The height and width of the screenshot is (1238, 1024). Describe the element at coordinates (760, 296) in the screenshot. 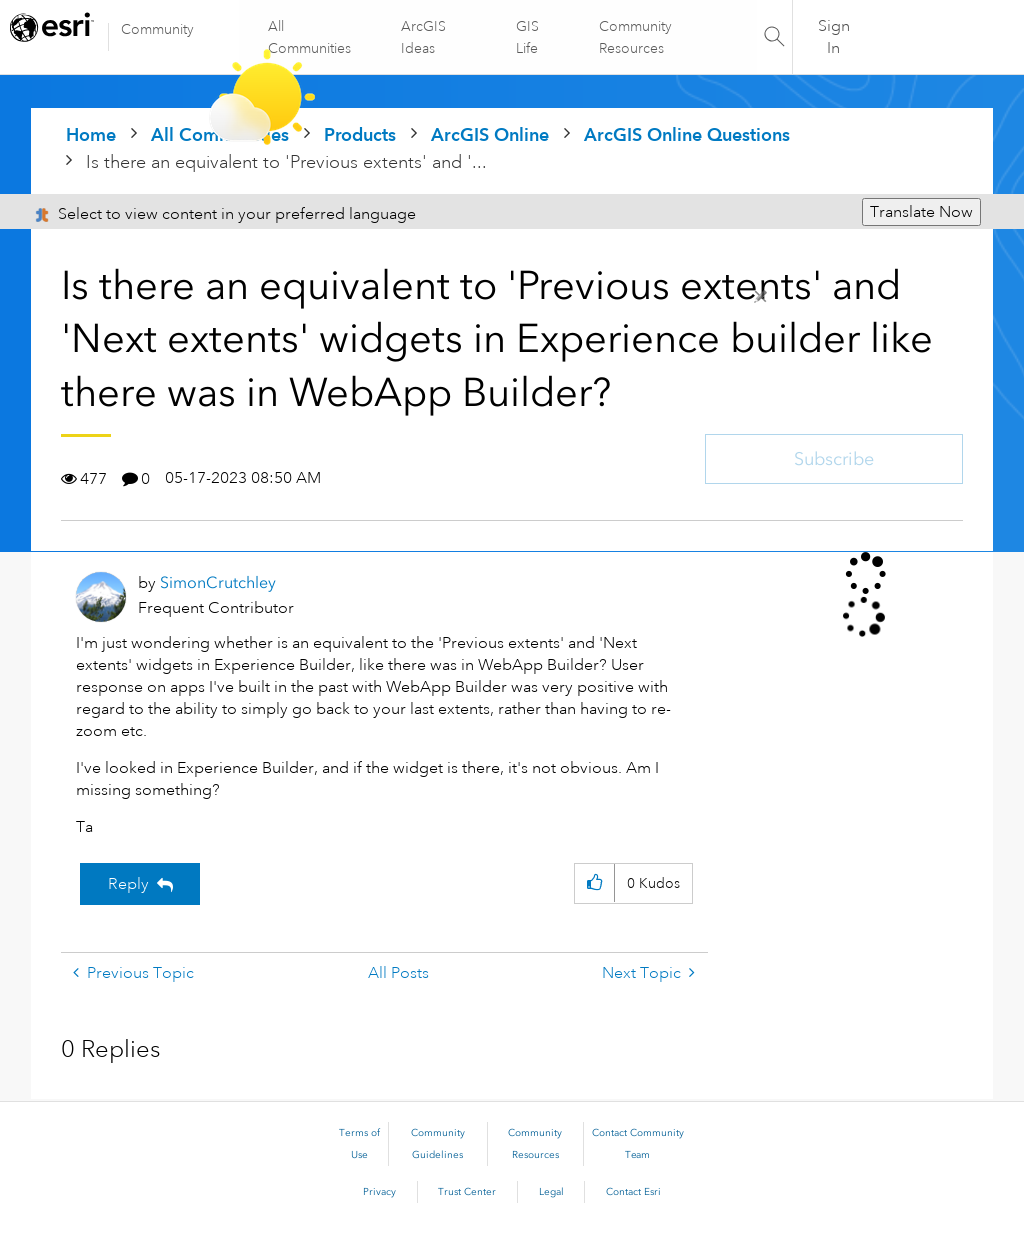

I see `indicates write access is disabled` at that location.